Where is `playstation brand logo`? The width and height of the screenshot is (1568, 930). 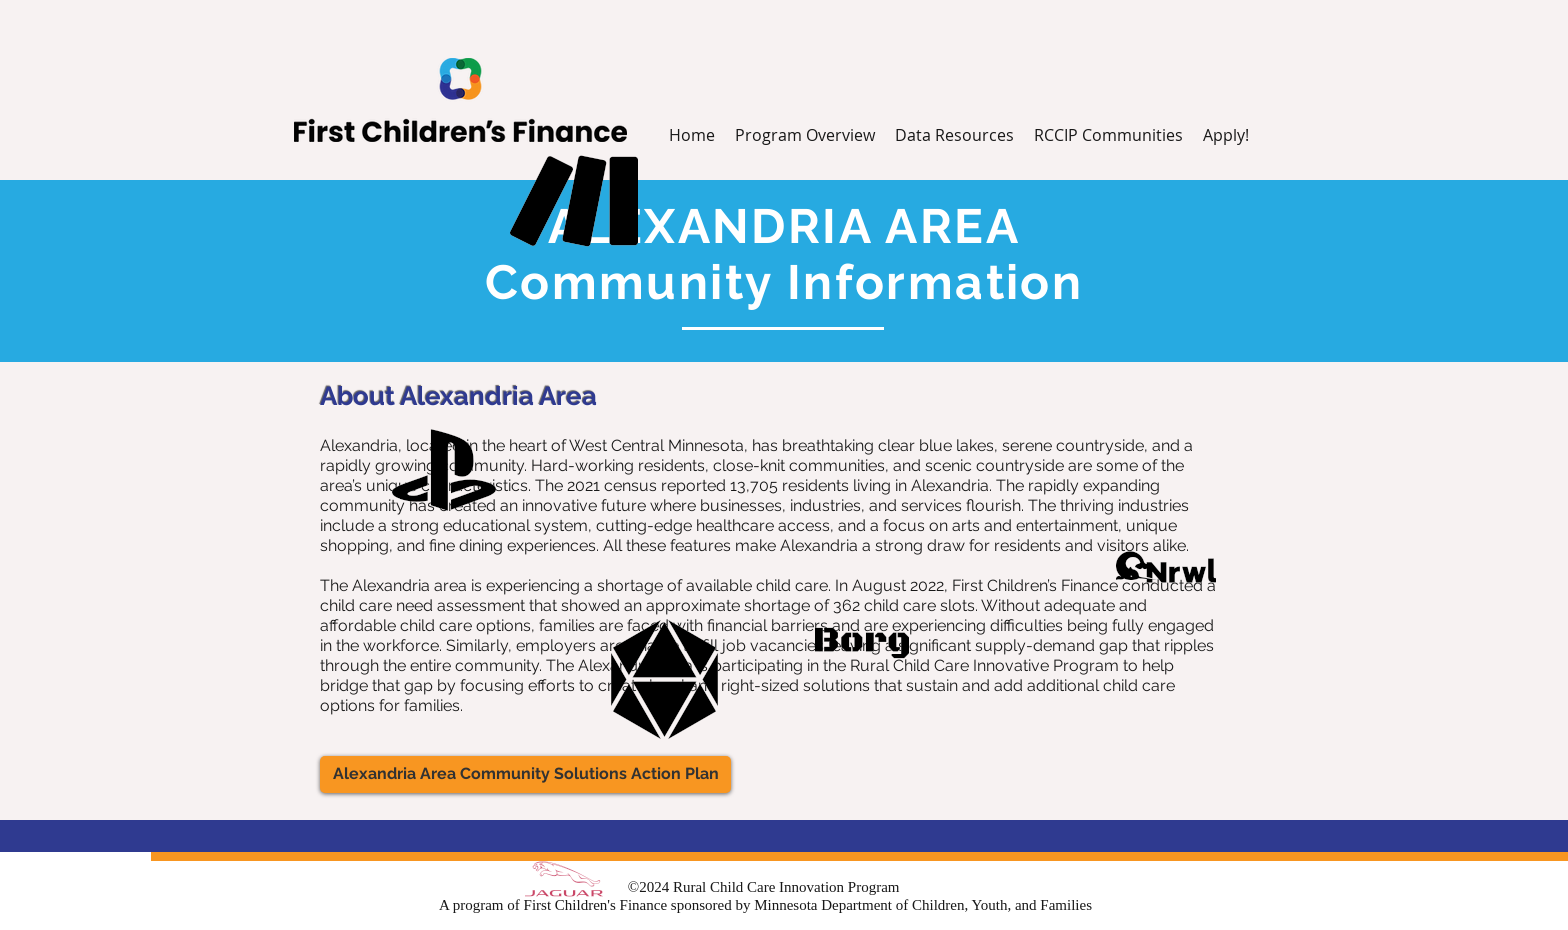 playstation brand logo is located at coordinates (444, 470).